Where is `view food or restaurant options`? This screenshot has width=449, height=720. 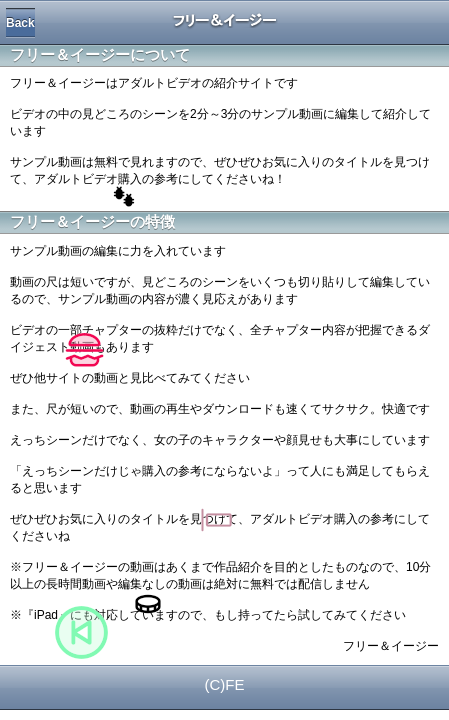
view food or restaurant options is located at coordinates (84, 350).